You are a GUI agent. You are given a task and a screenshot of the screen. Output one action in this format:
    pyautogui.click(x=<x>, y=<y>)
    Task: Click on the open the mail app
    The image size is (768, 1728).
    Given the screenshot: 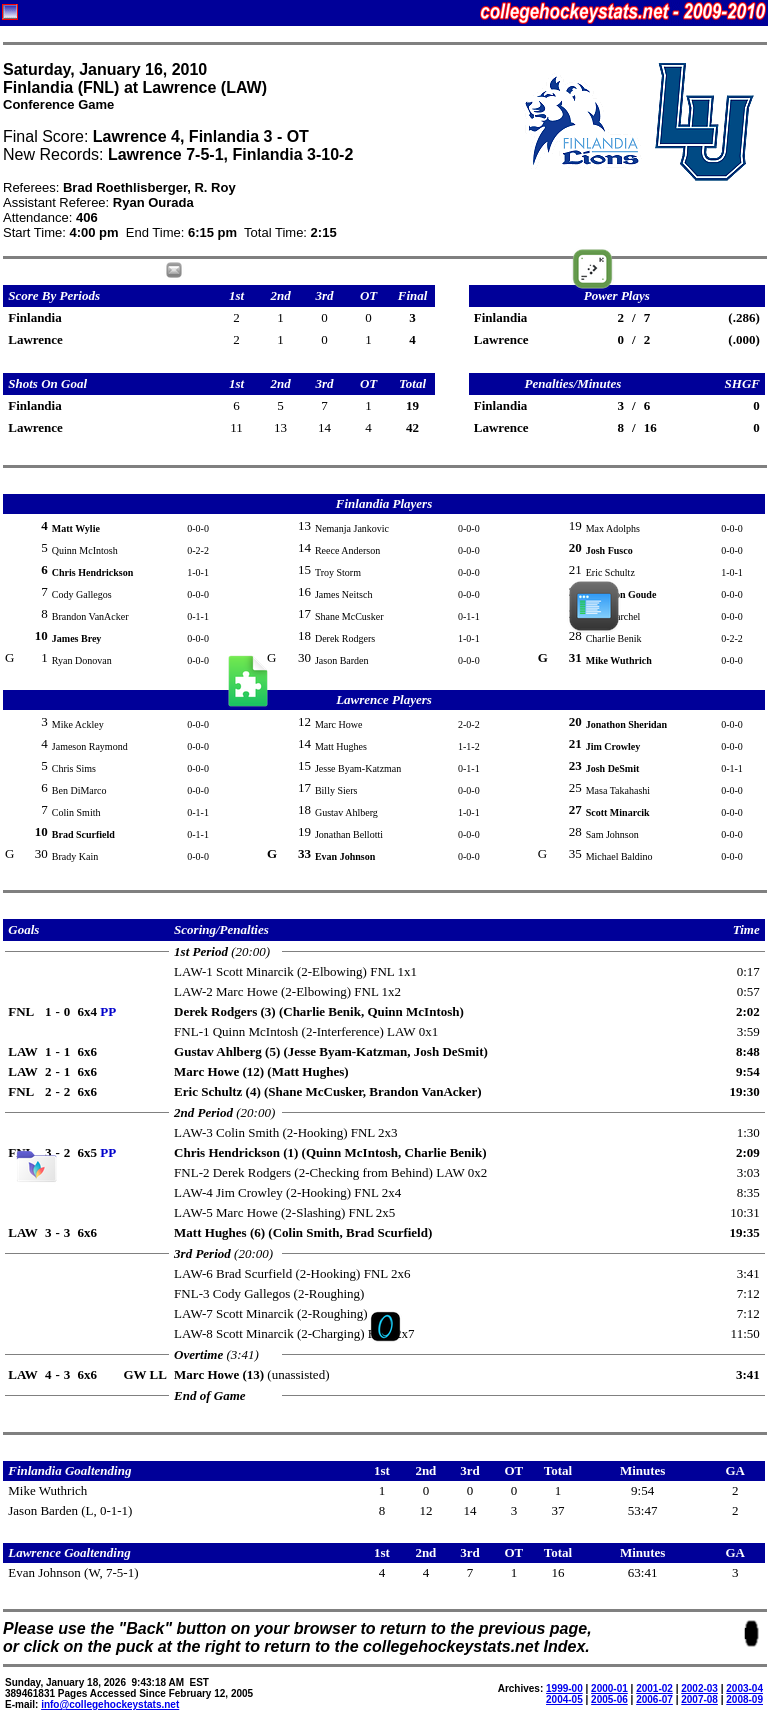 What is the action you would take?
    pyautogui.click(x=174, y=270)
    